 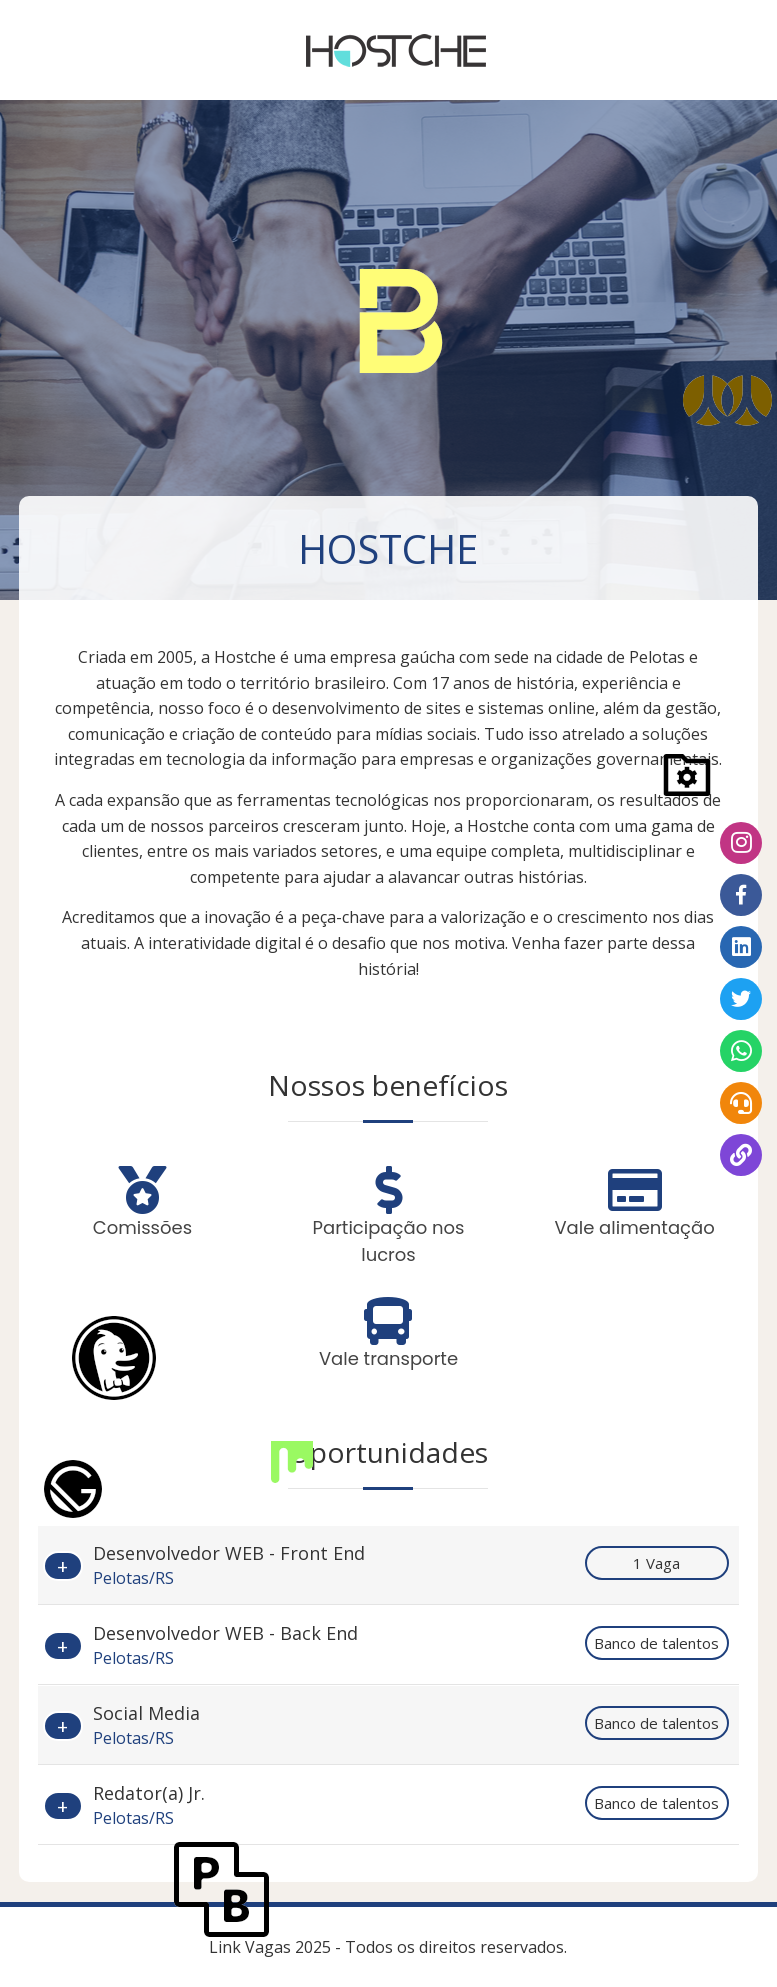 I want to click on open the Mix app, so click(x=292, y=1462).